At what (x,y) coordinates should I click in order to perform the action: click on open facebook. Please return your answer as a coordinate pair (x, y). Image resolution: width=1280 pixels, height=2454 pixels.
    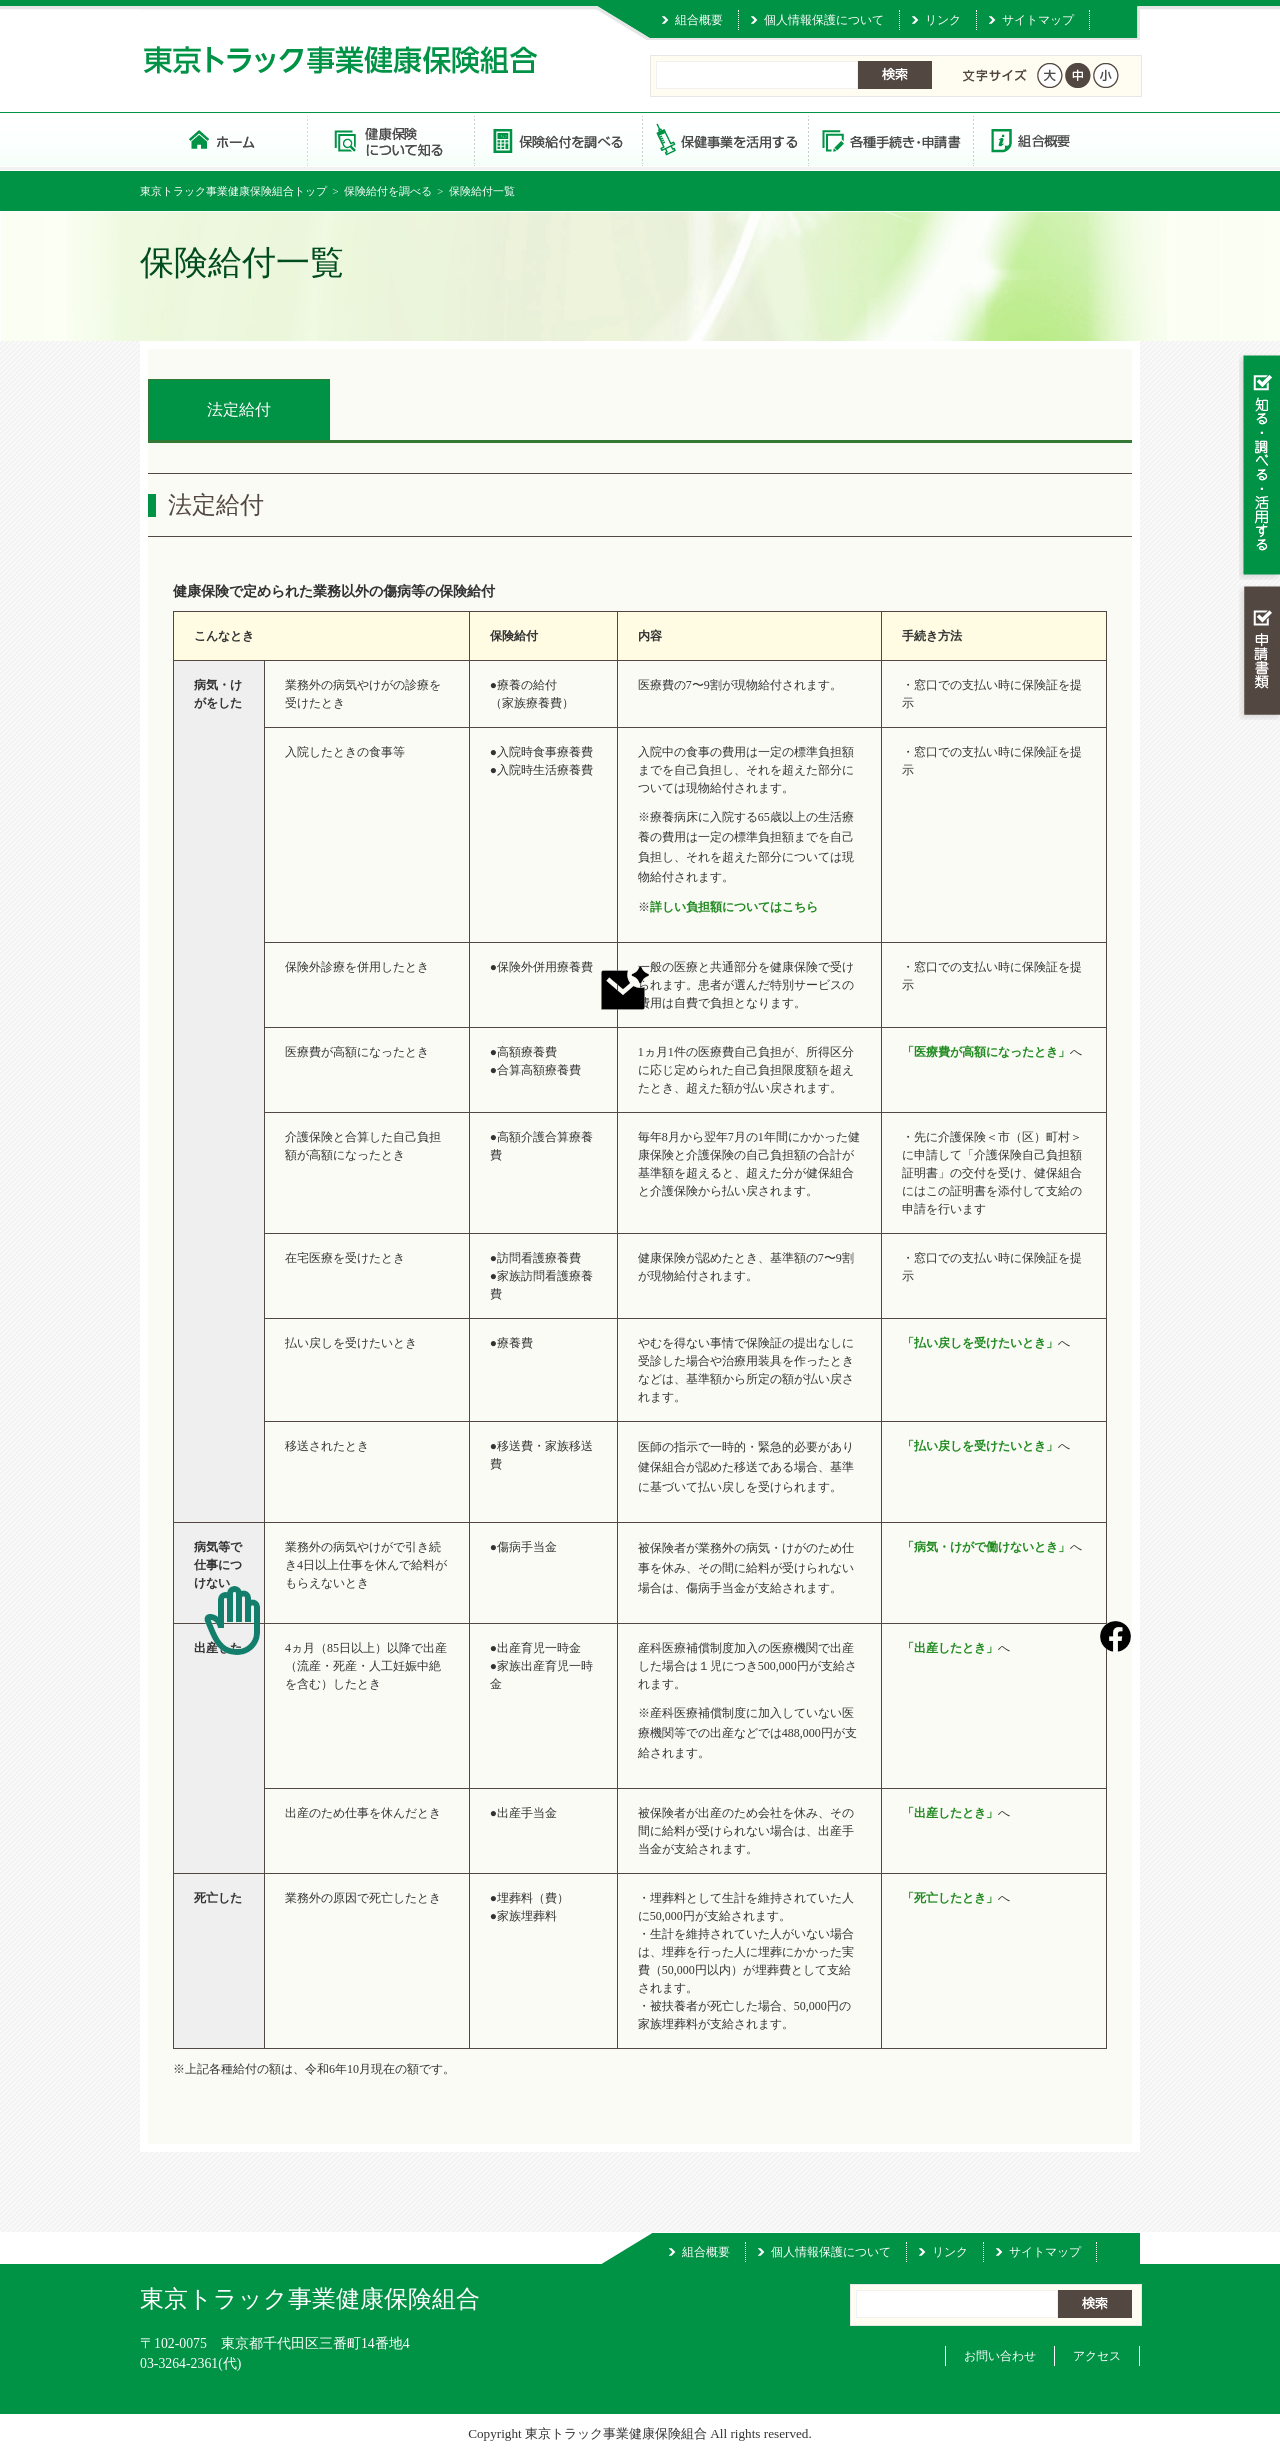
    Looking at the image, I should click on (1115, 1636).